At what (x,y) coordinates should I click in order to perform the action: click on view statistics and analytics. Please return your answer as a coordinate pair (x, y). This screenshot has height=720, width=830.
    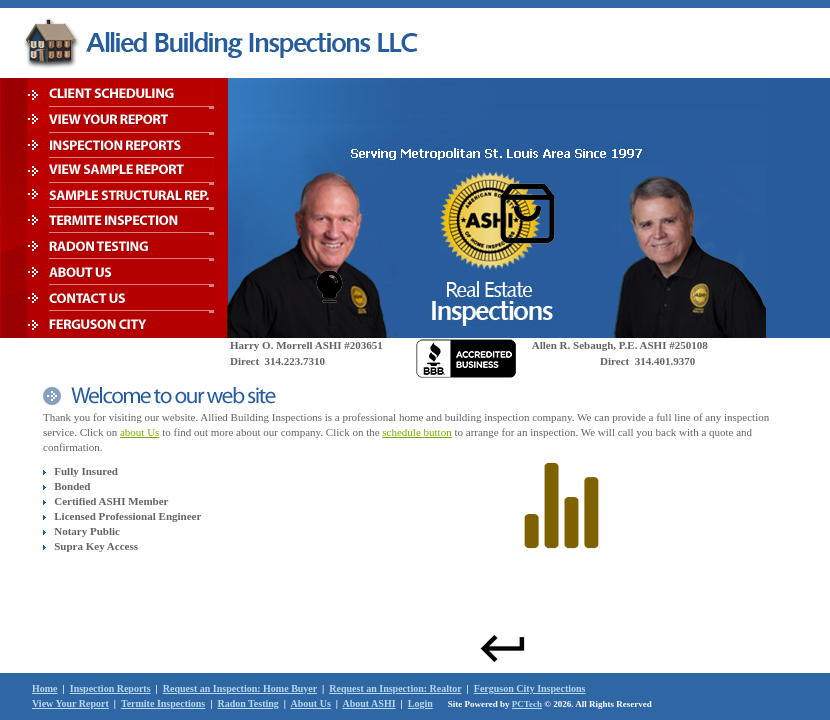
    Looking at the image, I should click on (561, 505).